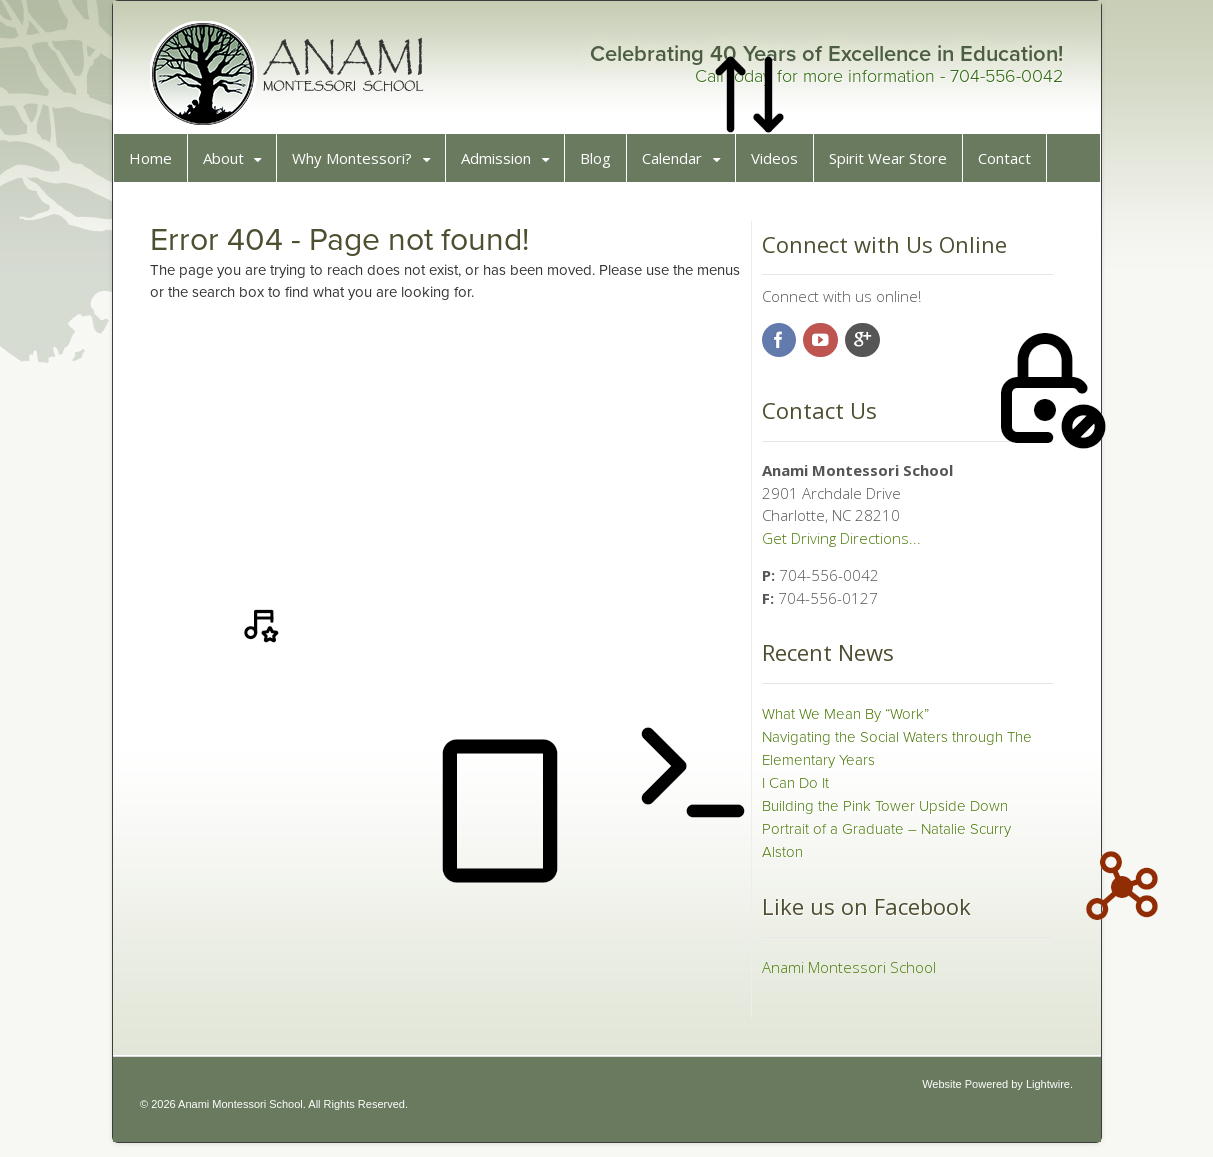  Describe the element at coordinates (749, 94) in the screenshot. I see `sort items in ascending or descending order` at that location.